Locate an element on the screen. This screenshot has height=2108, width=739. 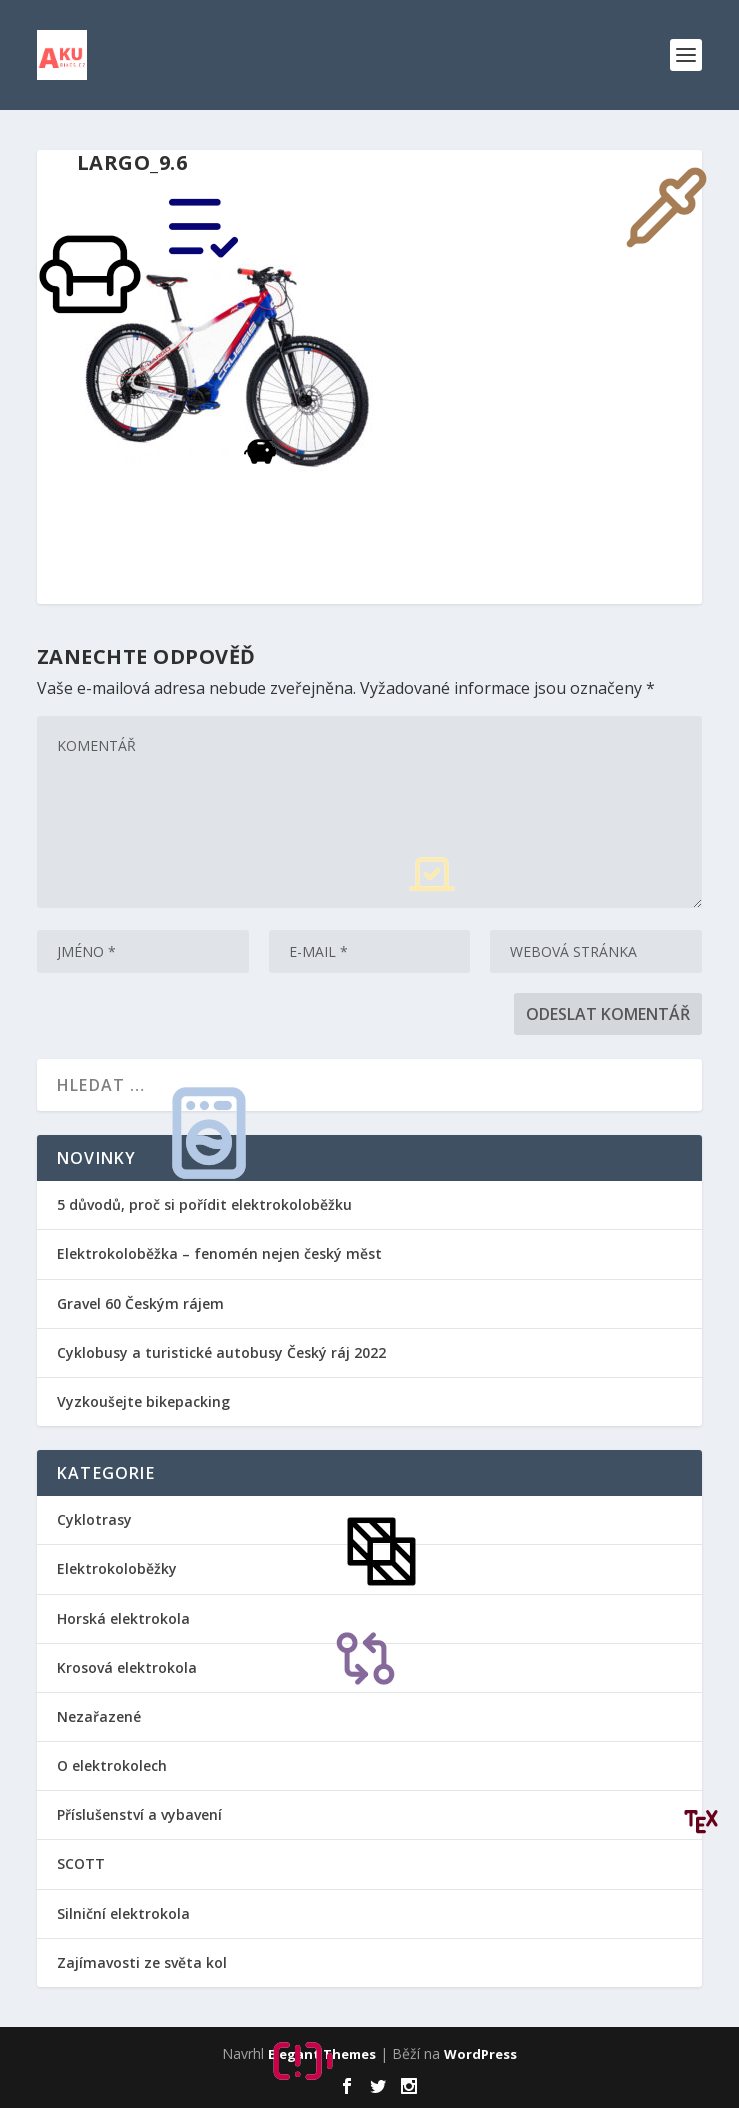
select a color from the canvas is located at coordinates (666, 207).